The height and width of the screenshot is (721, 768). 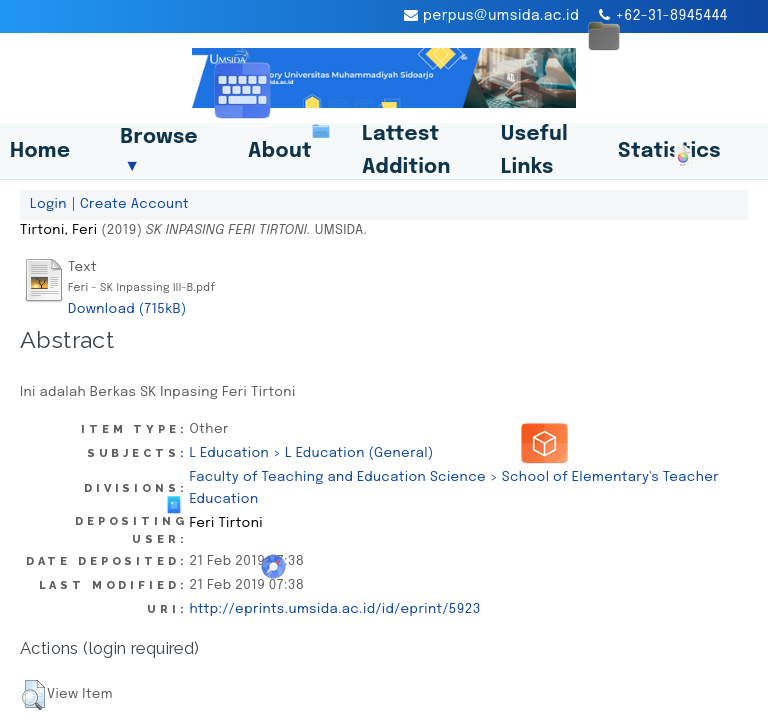 I want to click on a KVT text file associated with Krita vector graphics, so click(x=683, y=157).